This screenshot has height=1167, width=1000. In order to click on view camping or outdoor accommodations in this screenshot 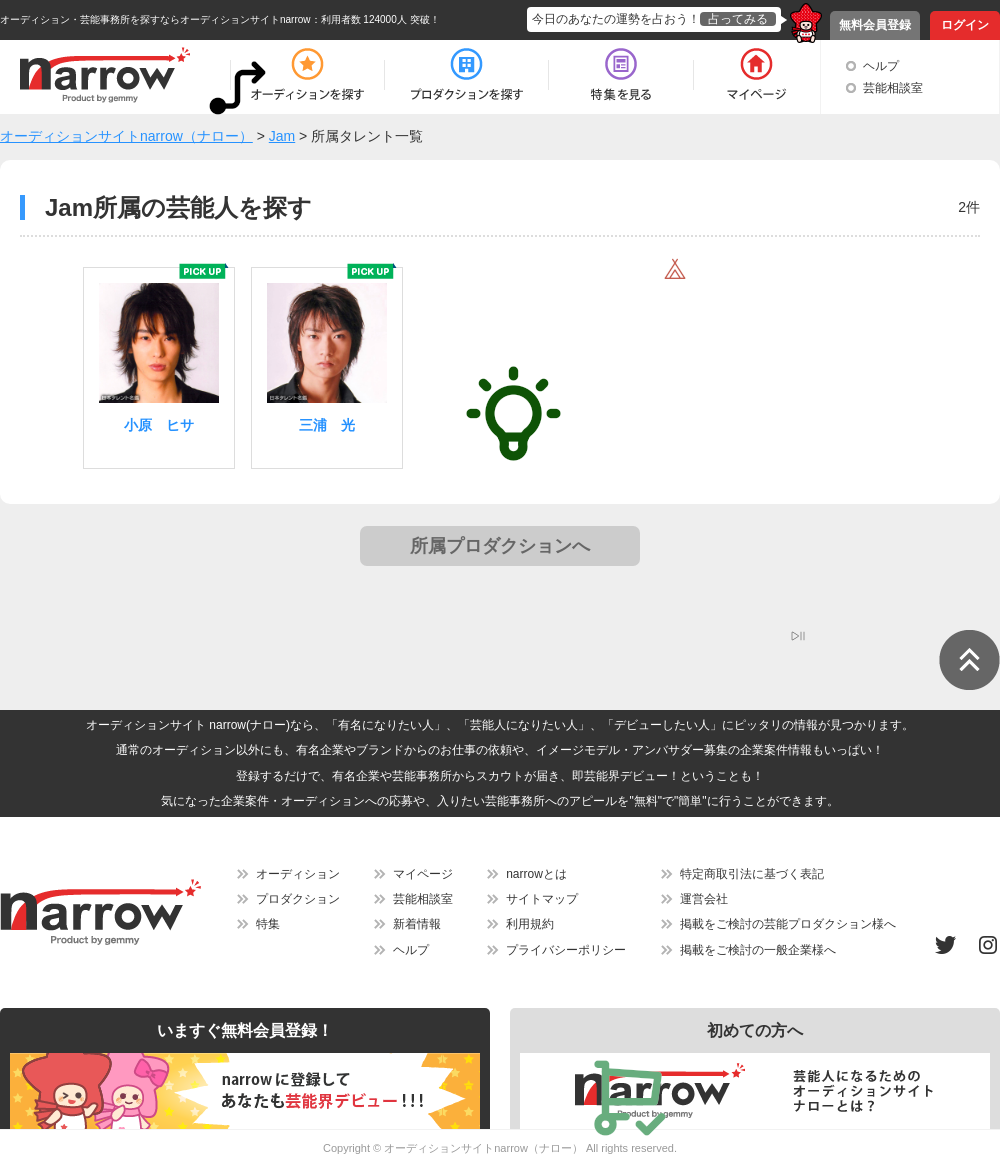, I will do `click(675, 270)`.